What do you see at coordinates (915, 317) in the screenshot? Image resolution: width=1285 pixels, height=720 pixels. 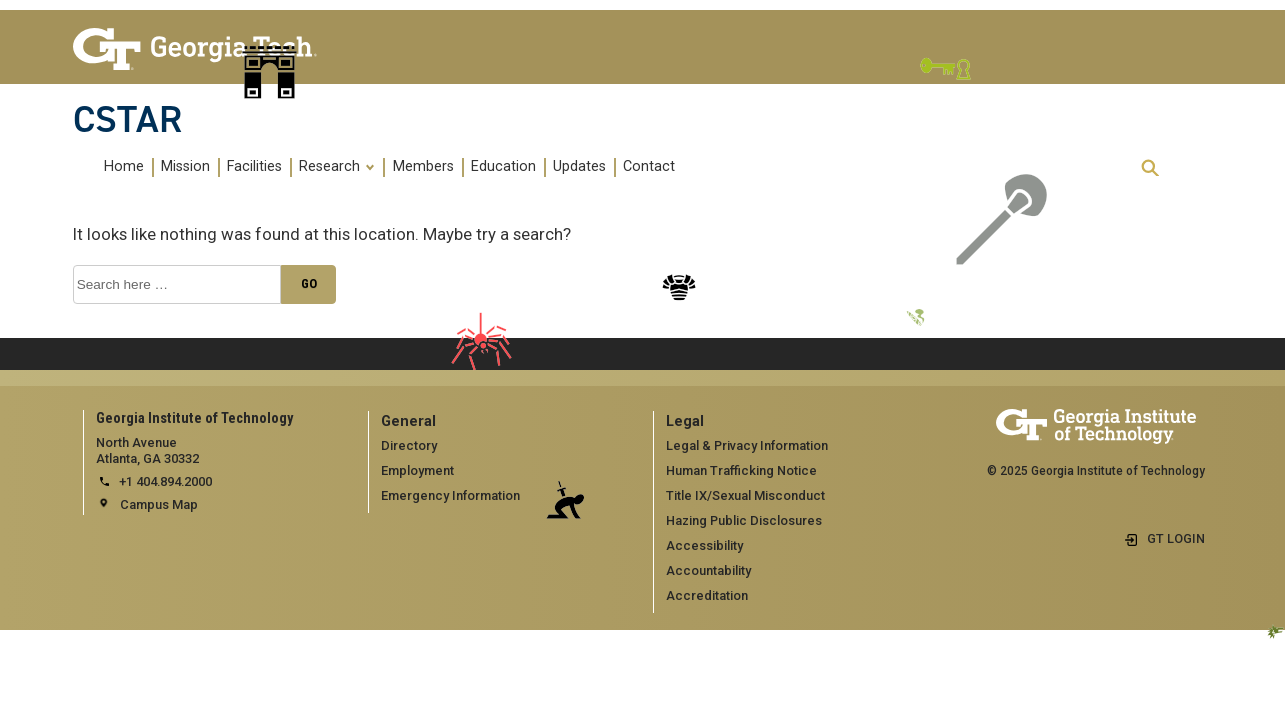 I see `indicates smoking area or smoking permitted` at bounding box center [915, 317].